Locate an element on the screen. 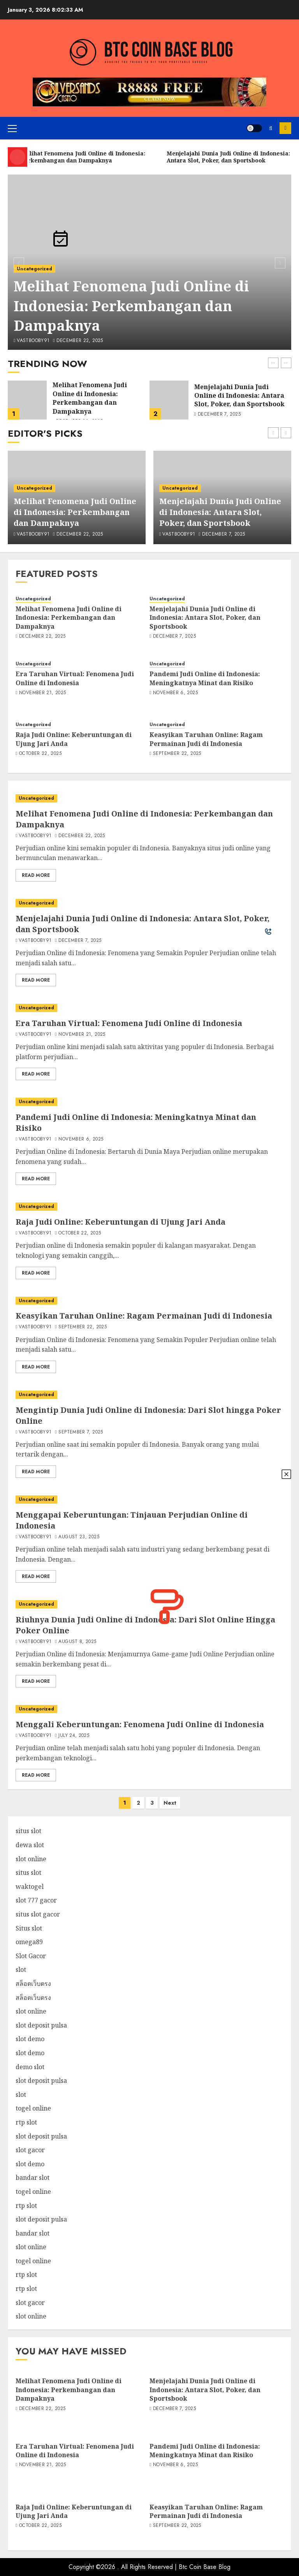 This screenshot has height=2576, width=299. close or dismiss a dialog box is located at coordinates (286, 1474).